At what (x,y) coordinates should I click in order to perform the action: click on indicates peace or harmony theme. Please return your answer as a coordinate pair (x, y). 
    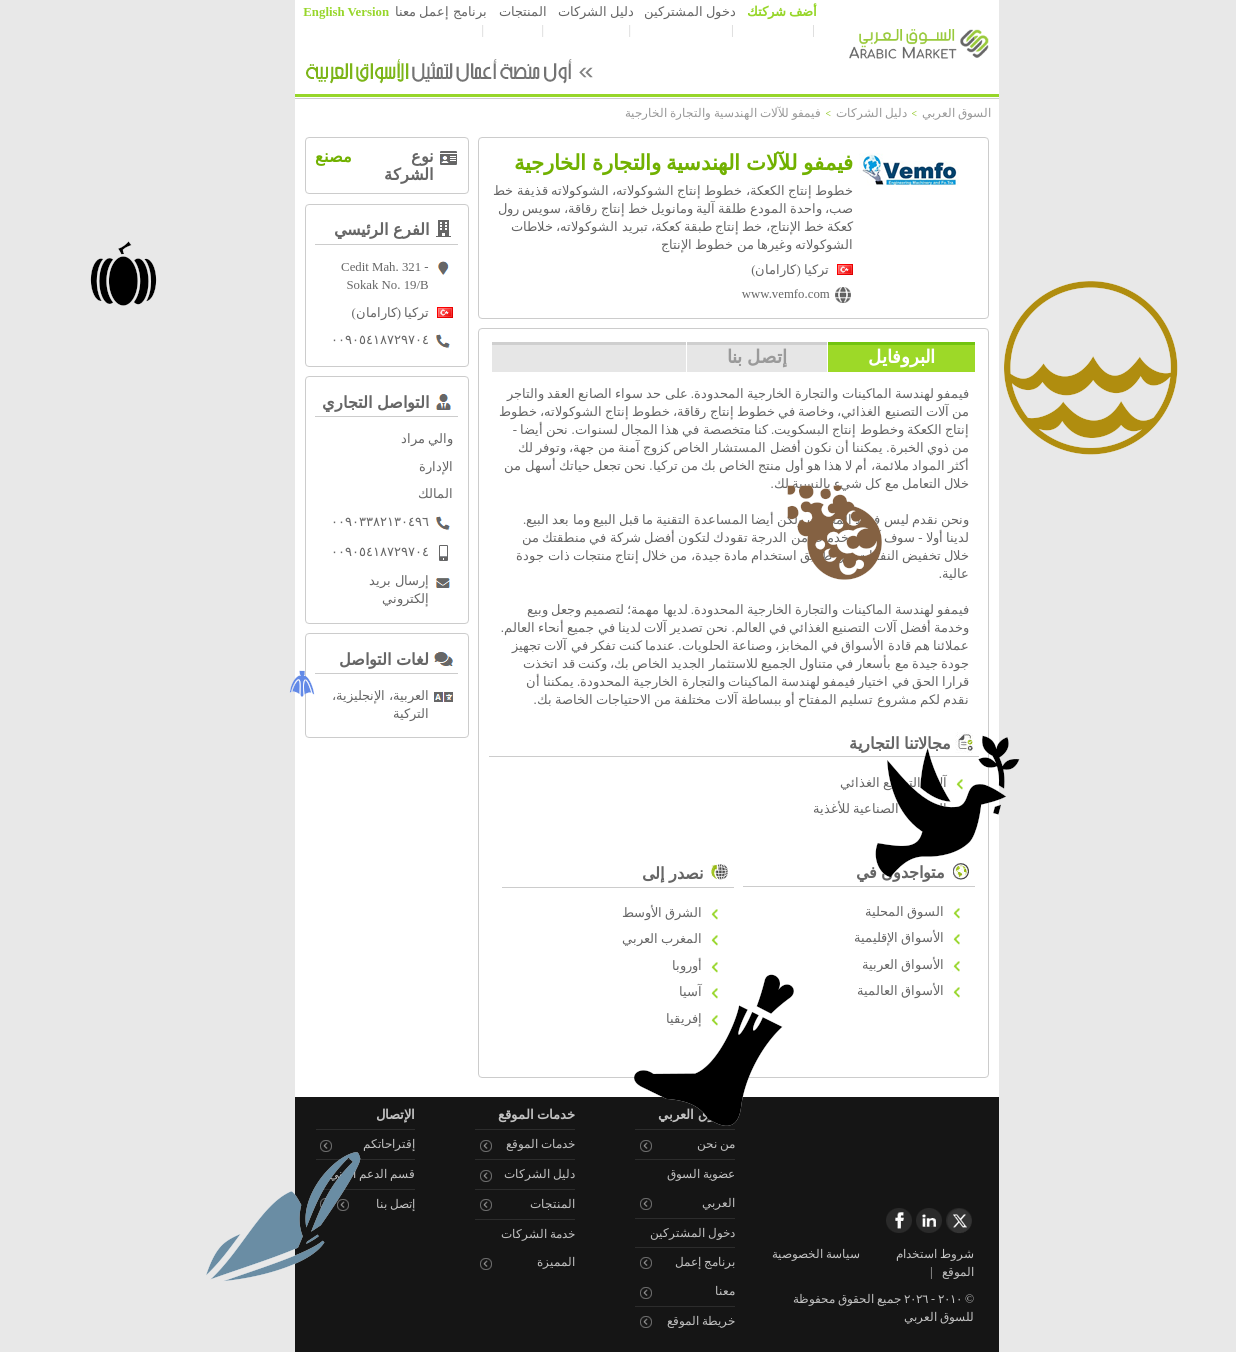
    Looking at the image, I should click on (947, 806).